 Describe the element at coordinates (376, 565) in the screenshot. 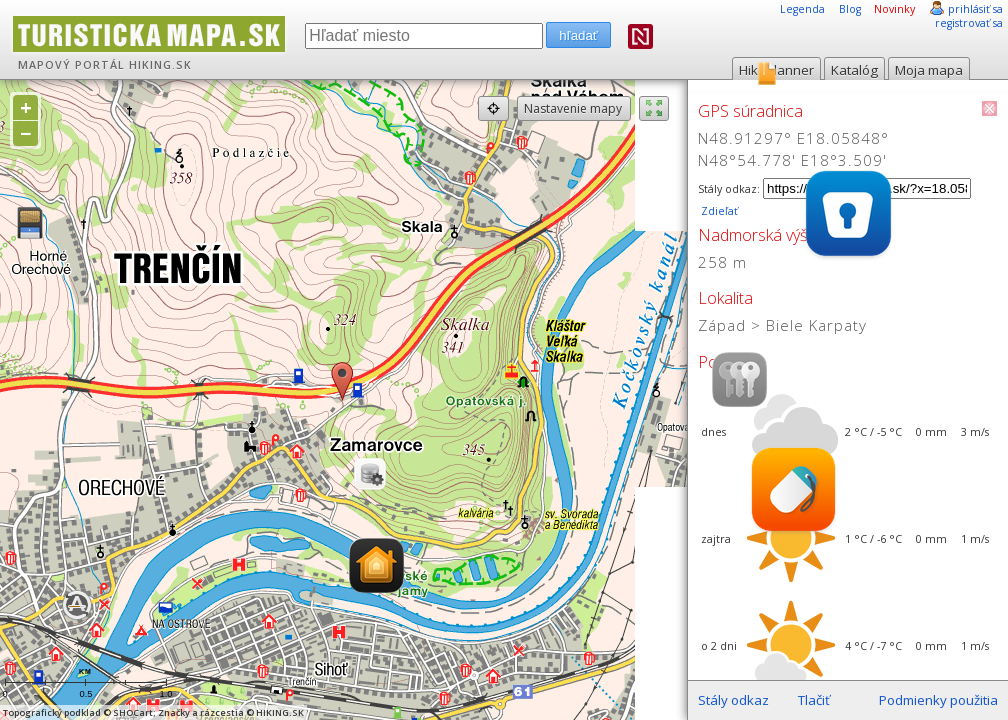

I see `open the home app` at that location.